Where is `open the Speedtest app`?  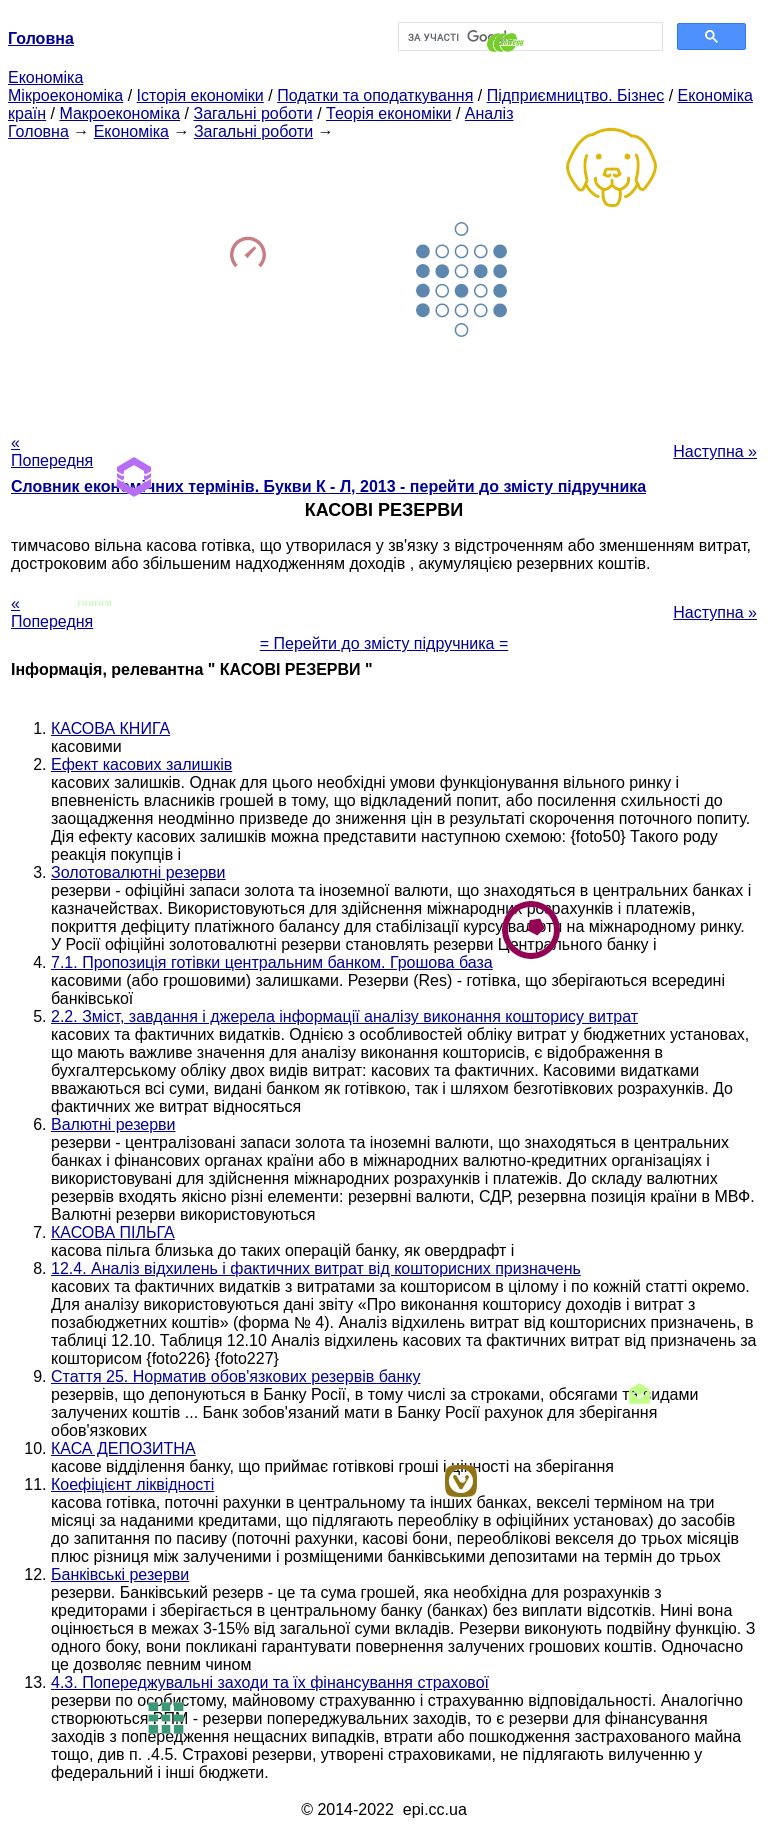
open the Speedtest app is located at coordinates (248, 252).